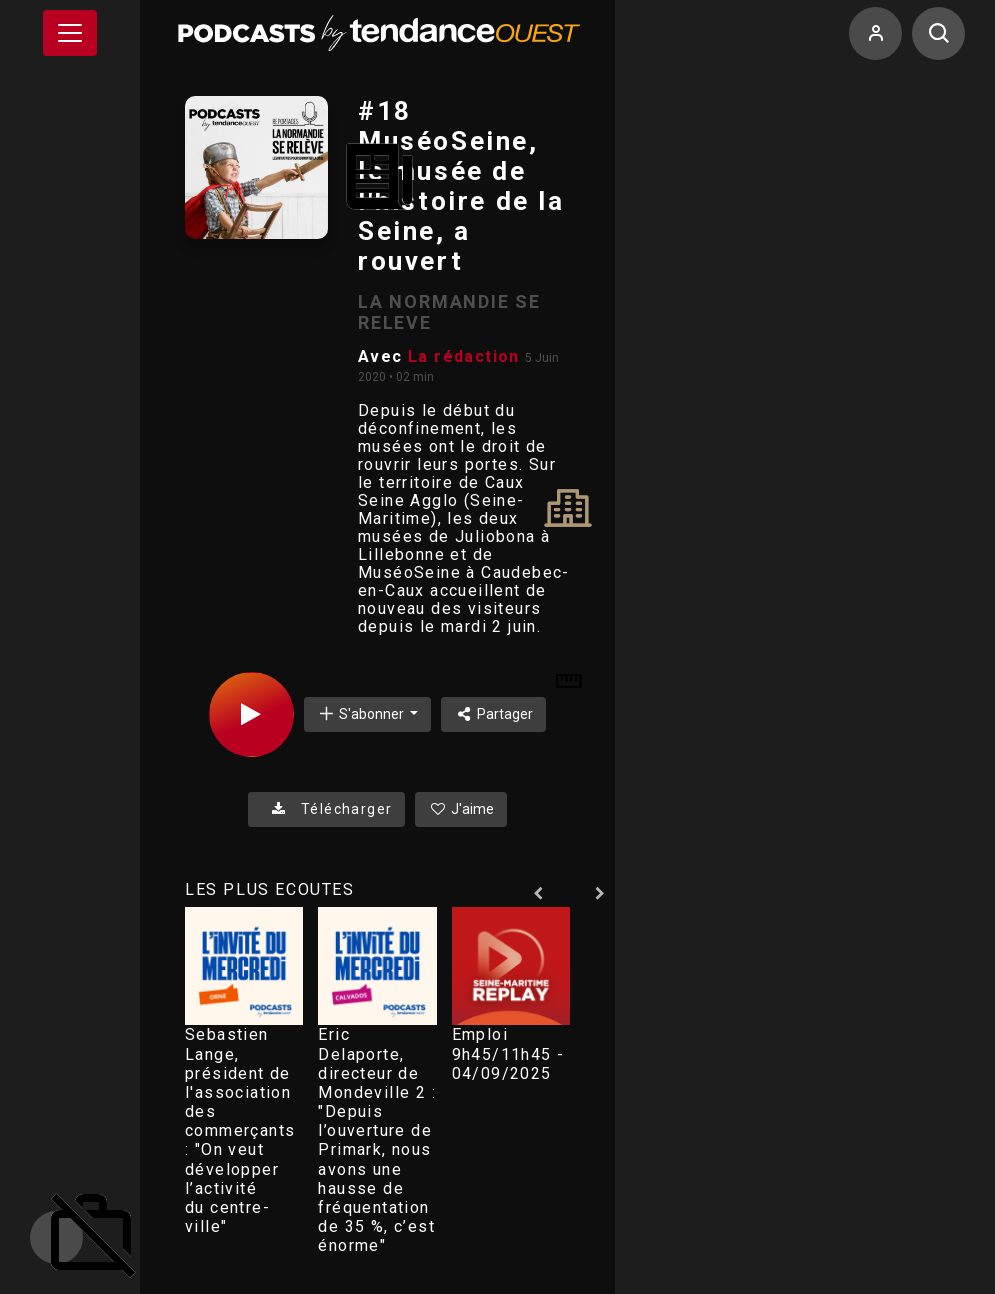 The height and width of the screenshot is (1294, 995). Describe the element at coordinates (568, 508) in the screenshot. I see `view apartment or residential listings` at that location.